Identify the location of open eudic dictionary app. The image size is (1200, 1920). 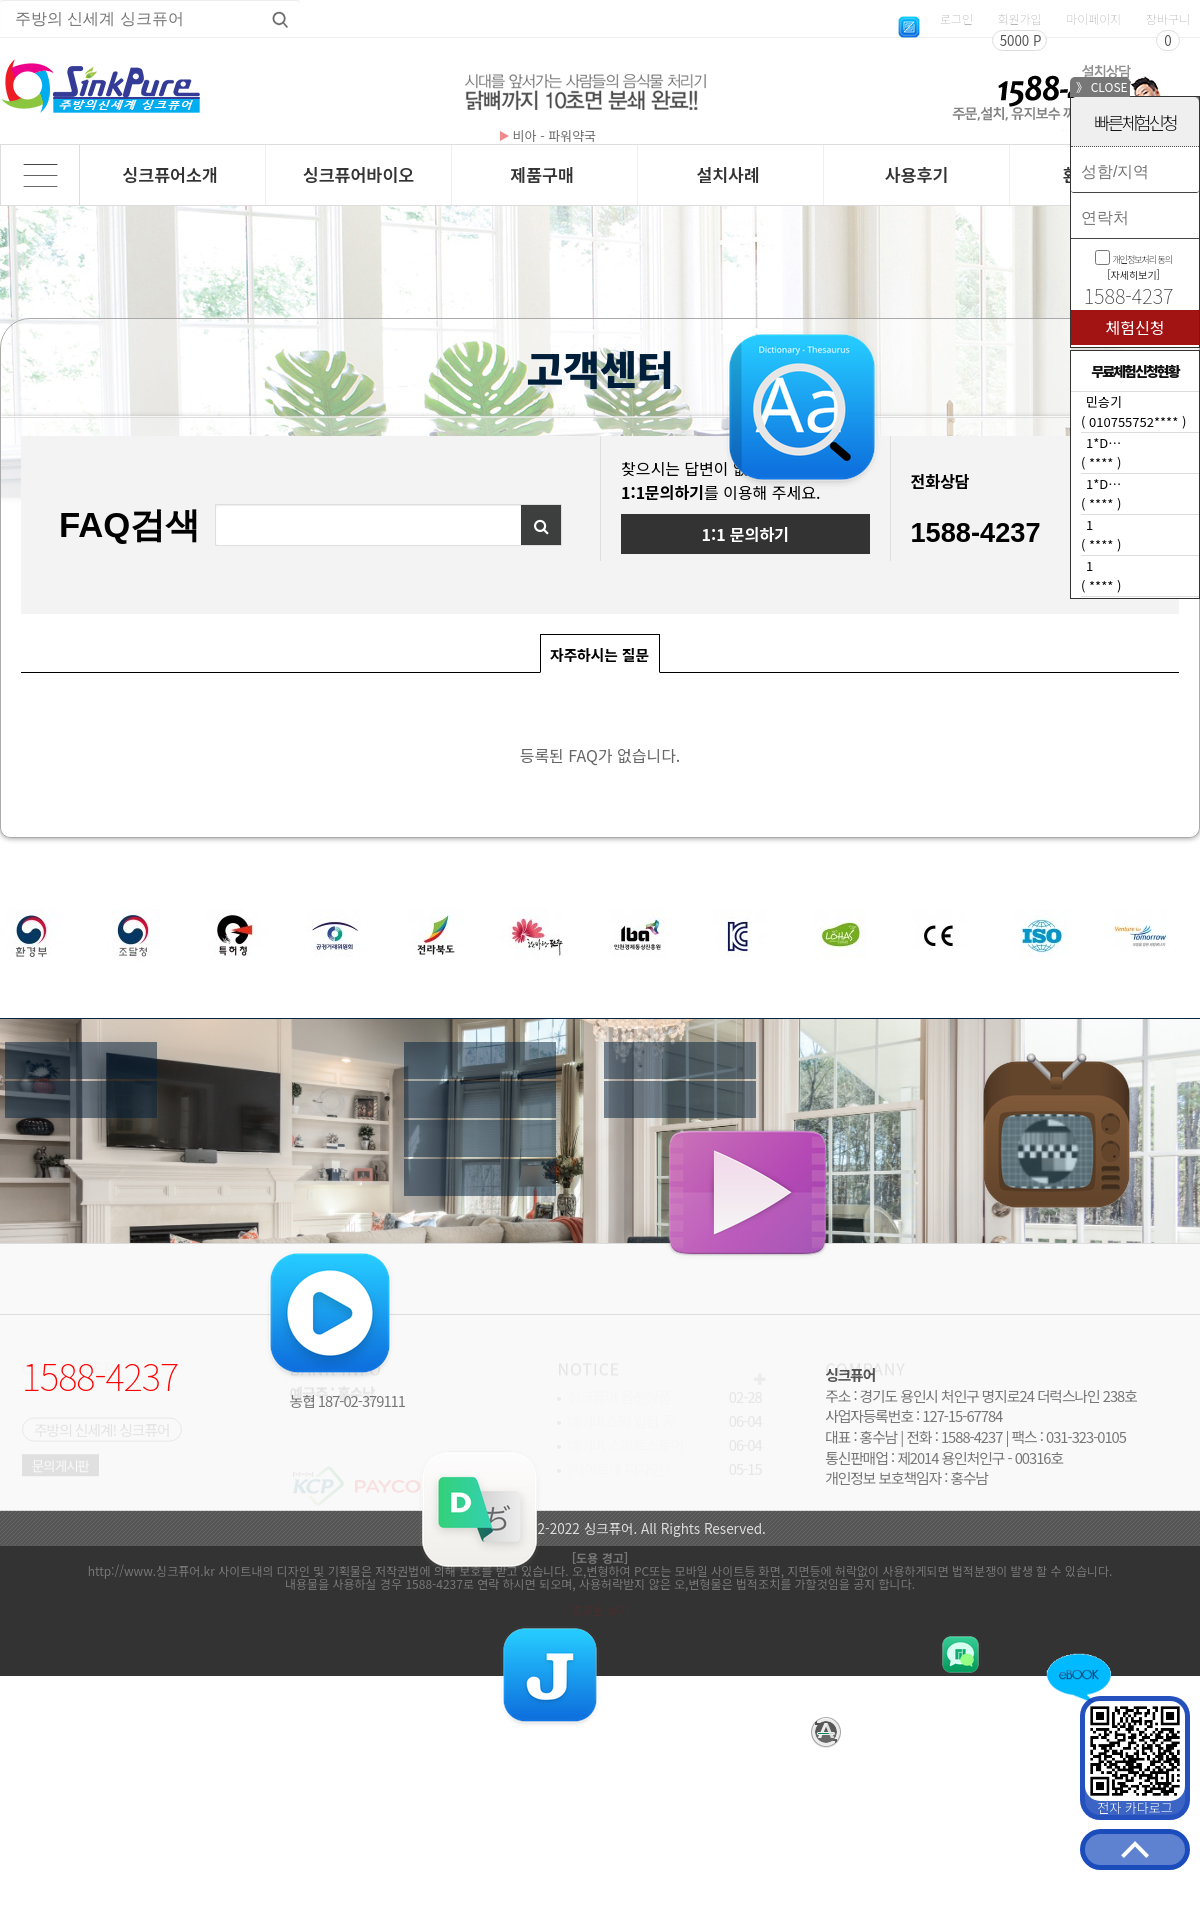
(802, 407).